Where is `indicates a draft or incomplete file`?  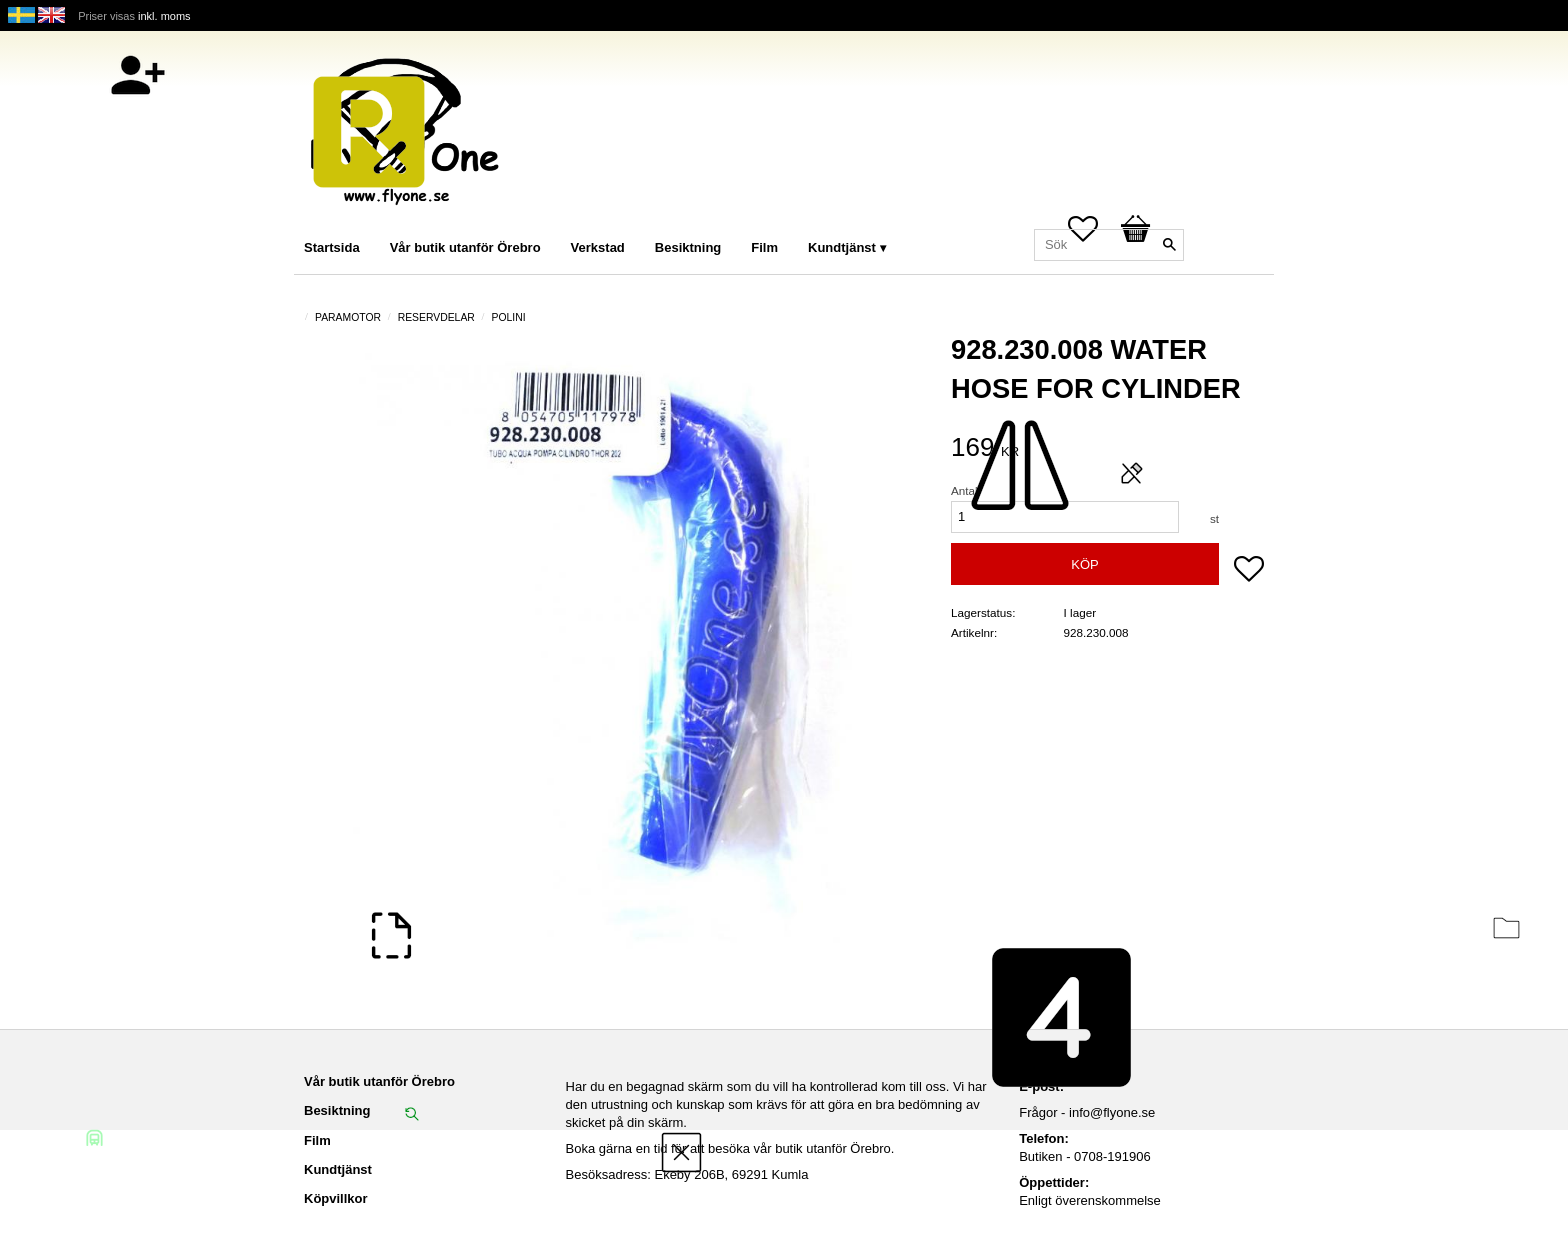
indicates a draft or incomplete file is located at coordinates (391, 935).